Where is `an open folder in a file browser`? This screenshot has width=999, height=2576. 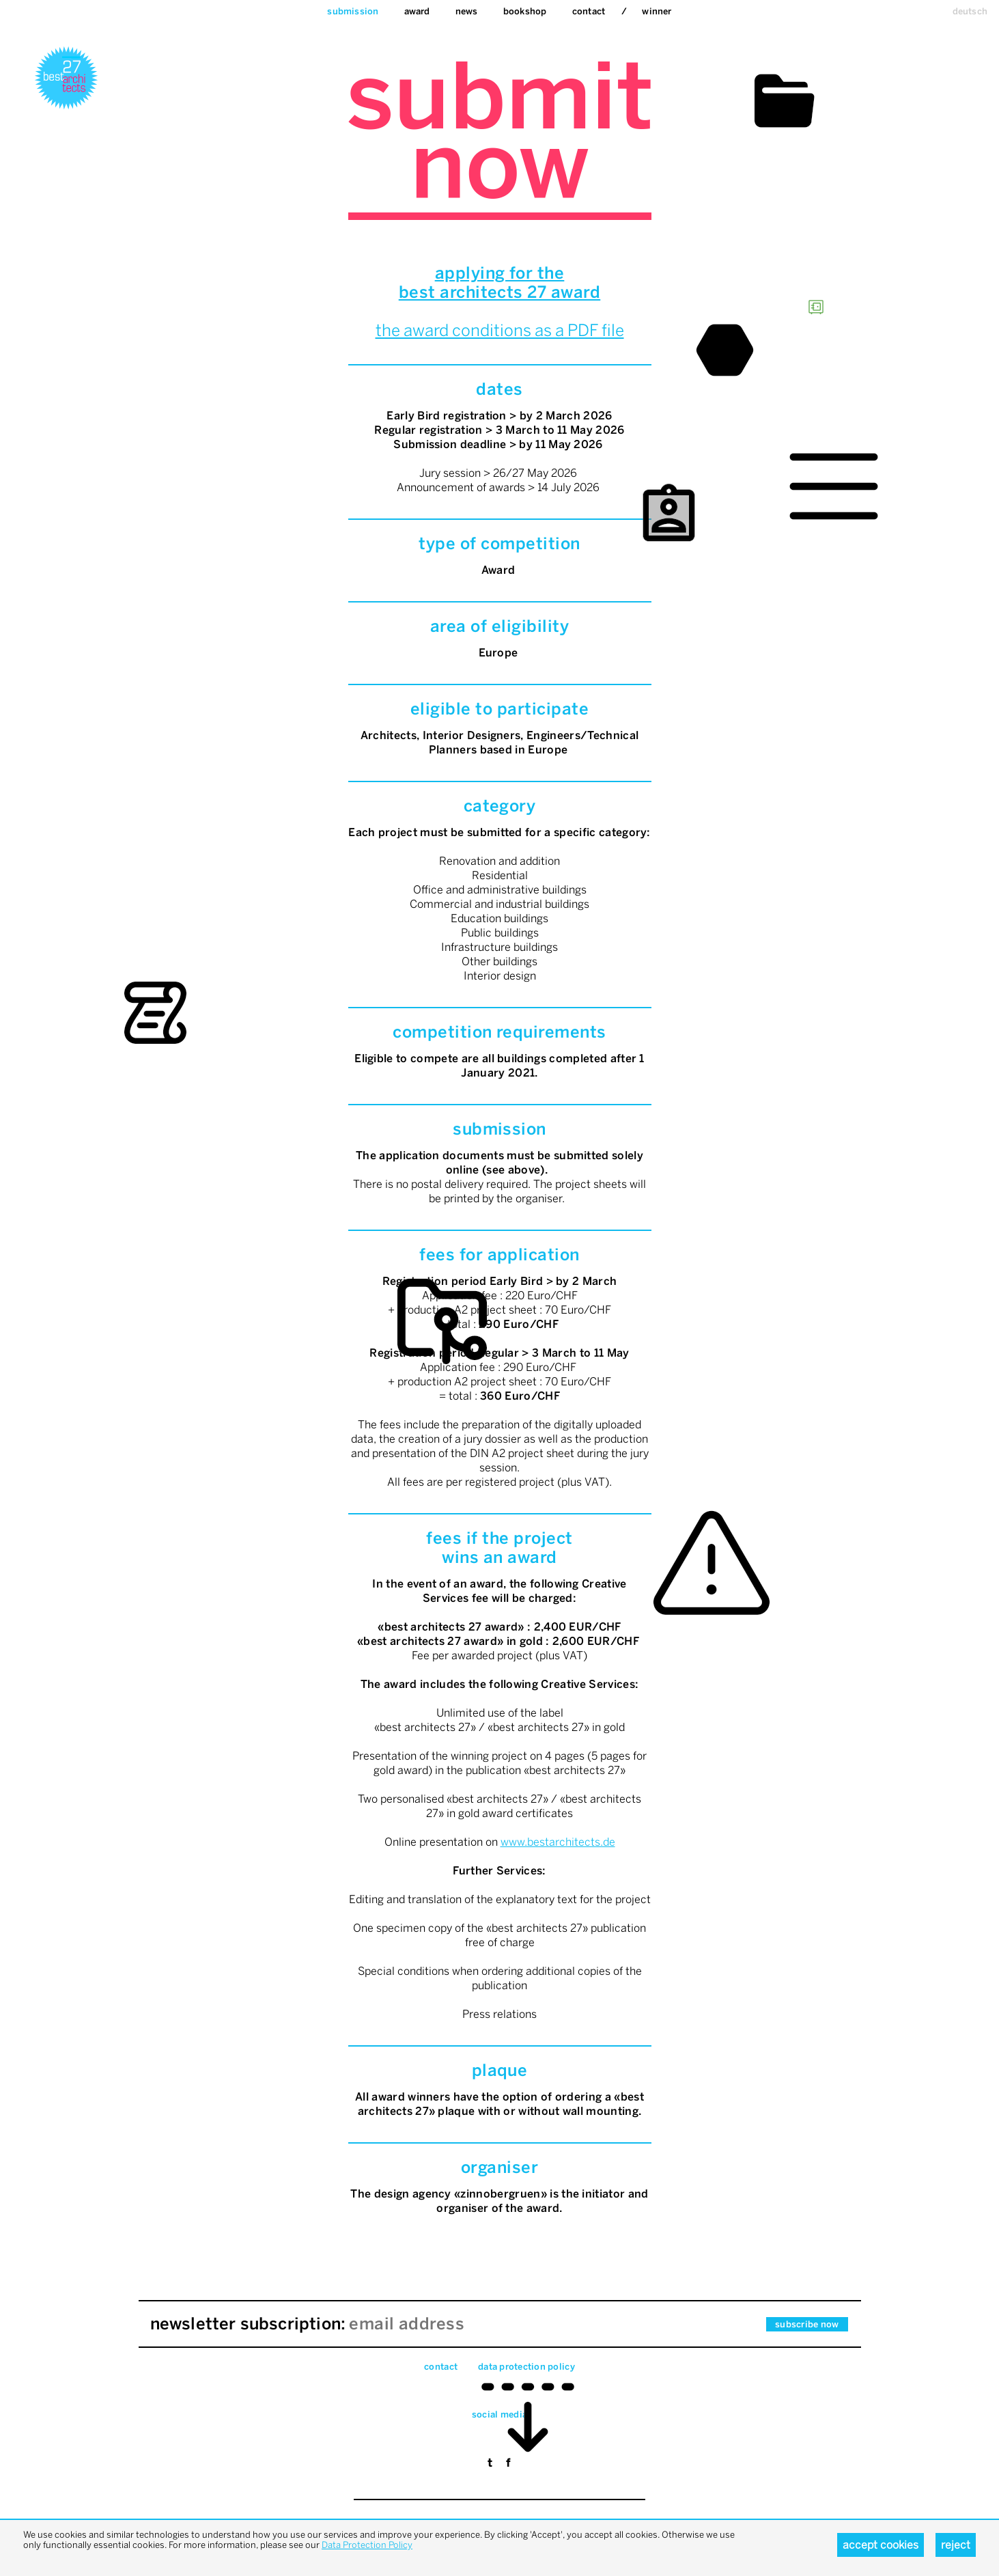 an open folder in a file browser is located at coordinates (785, 100).